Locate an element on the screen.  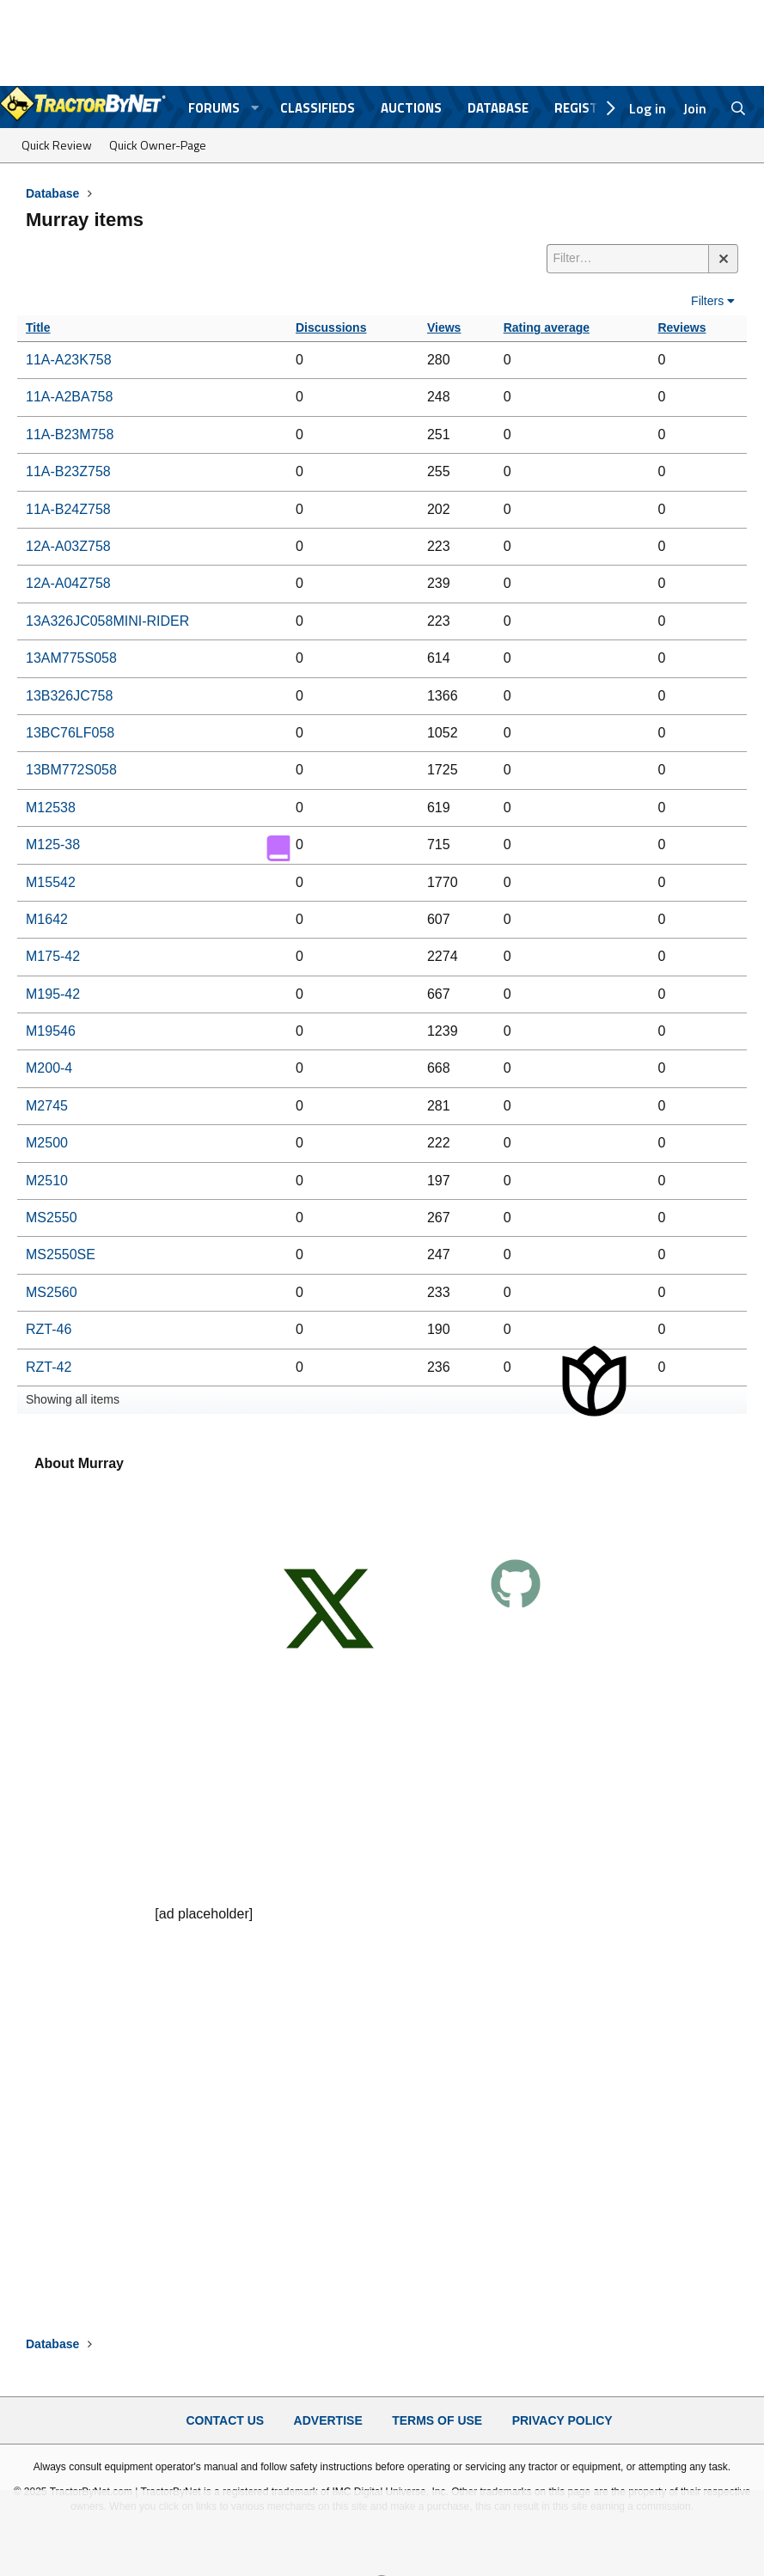
open a book or reading app is located at coordinates (278, 848).